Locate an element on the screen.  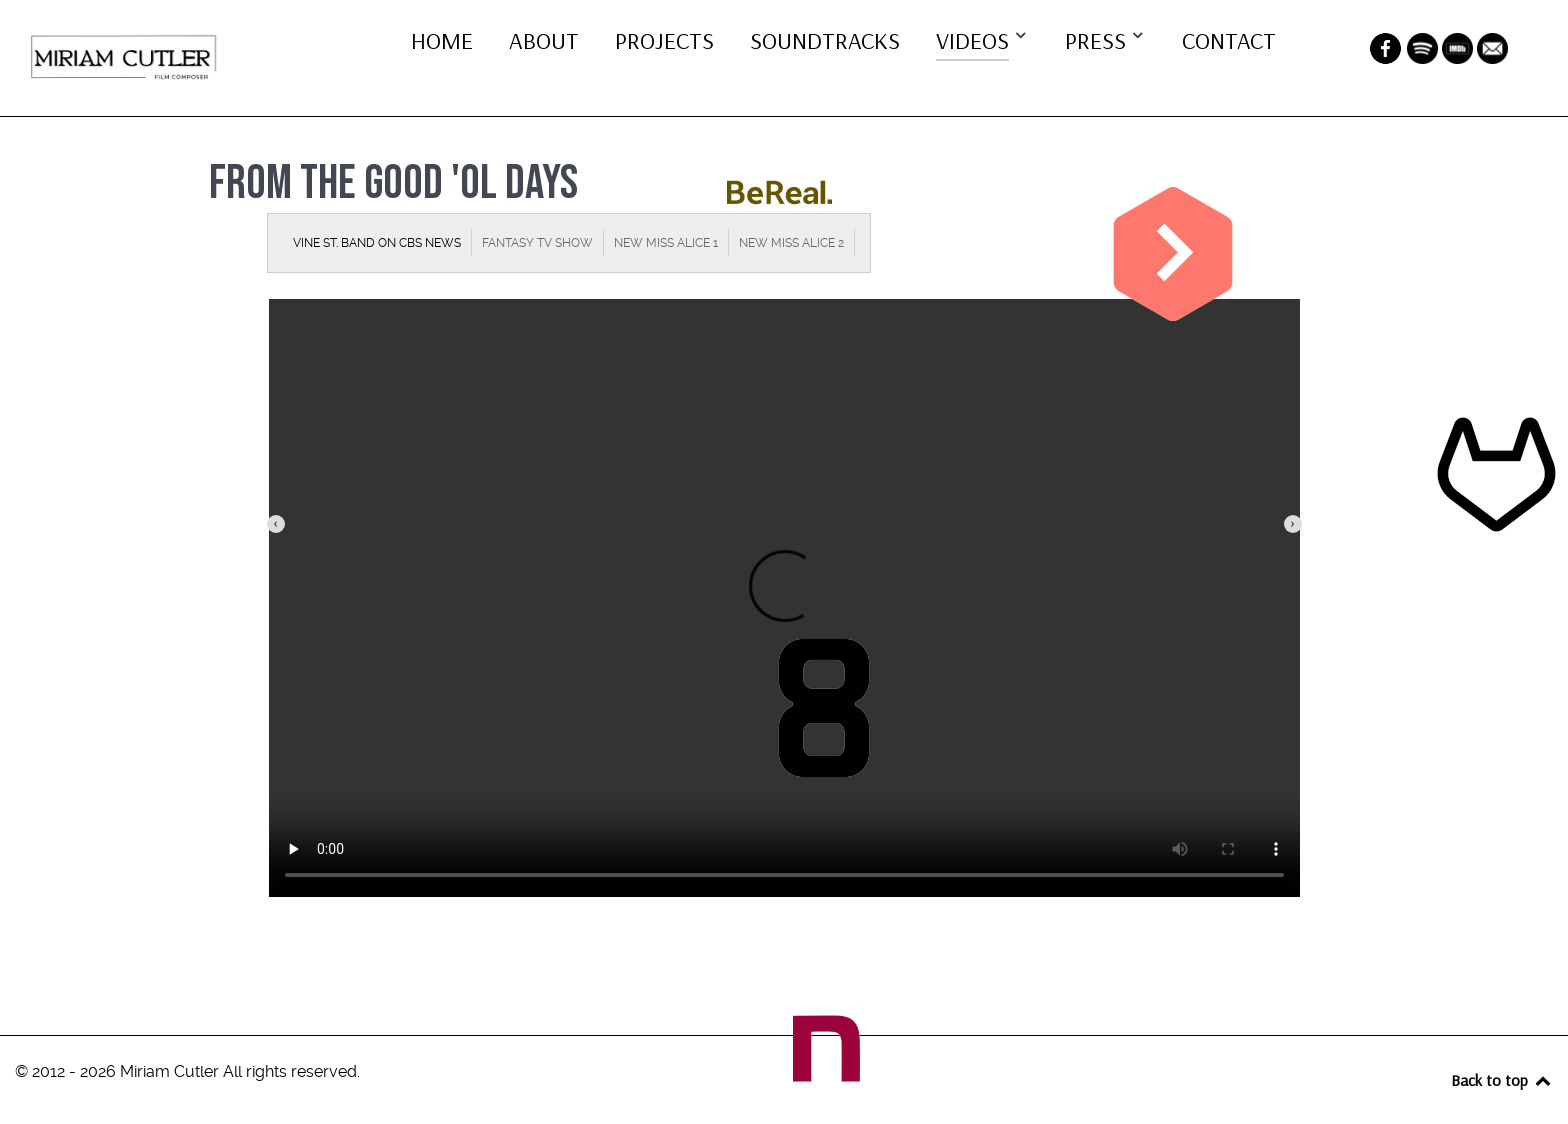
open the Eight Sleep app is located at coordinates (824, 708).